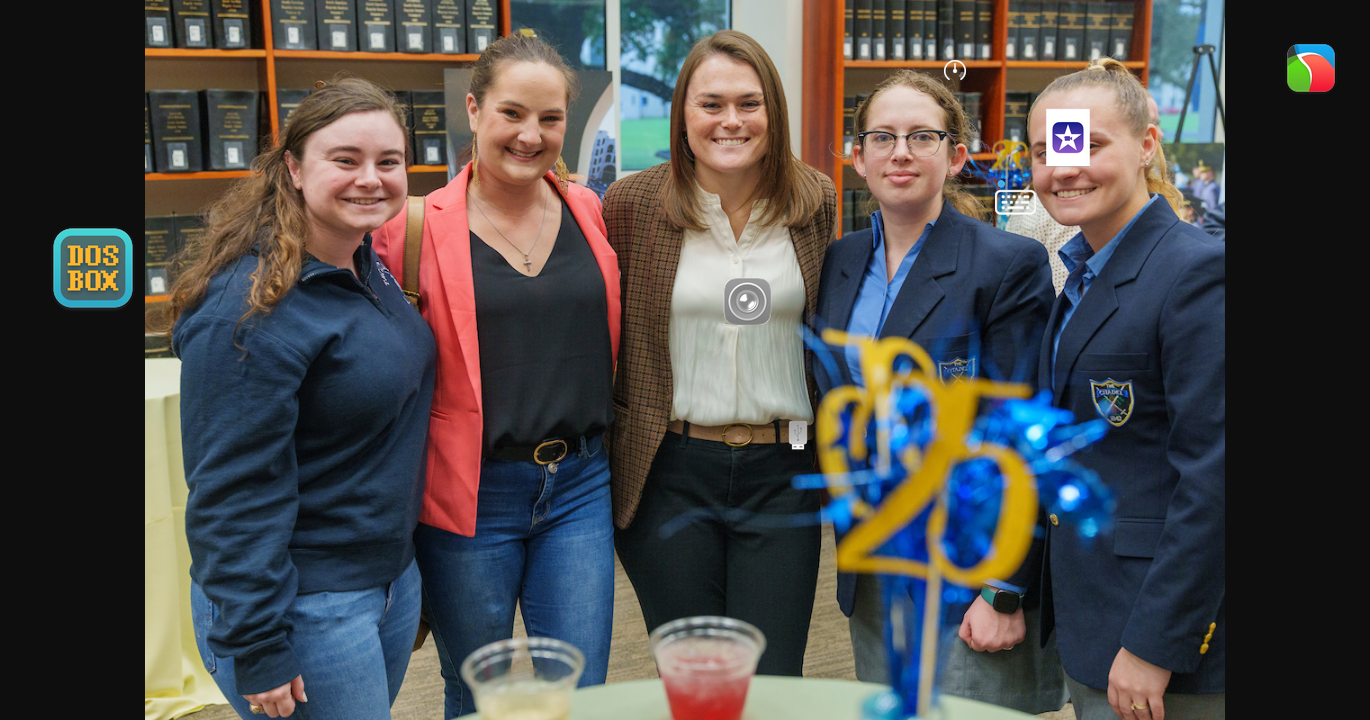 This screenshot has width=1370, height=720. What do you see at coordinates (955, 70) in the screenshot?
I see `view system performance metrics` at bounding box center [955, 70].